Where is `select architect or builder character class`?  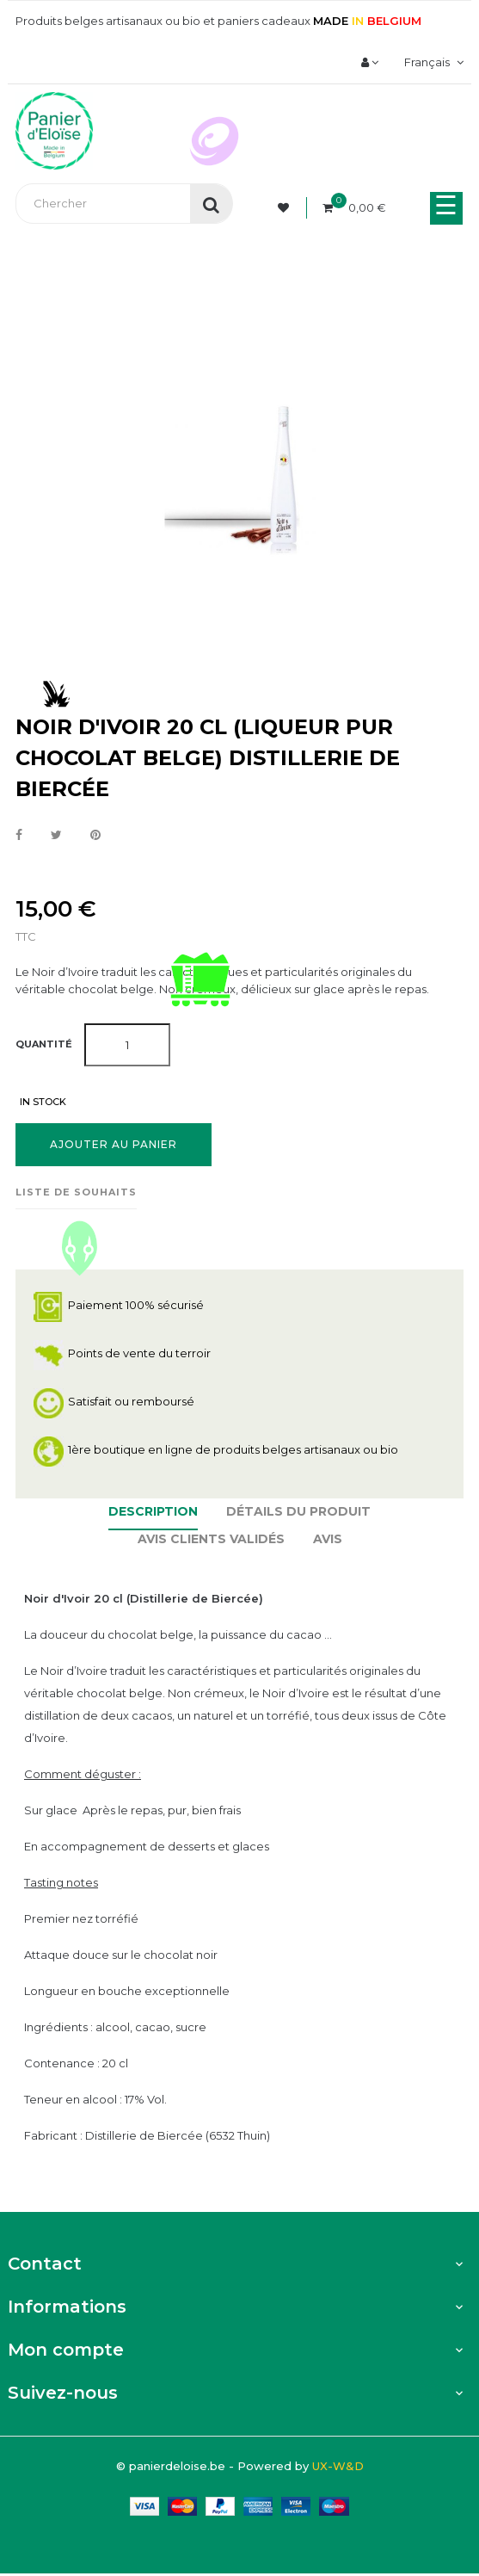 select architect or builder character class is located at coordinates (79, 1248).